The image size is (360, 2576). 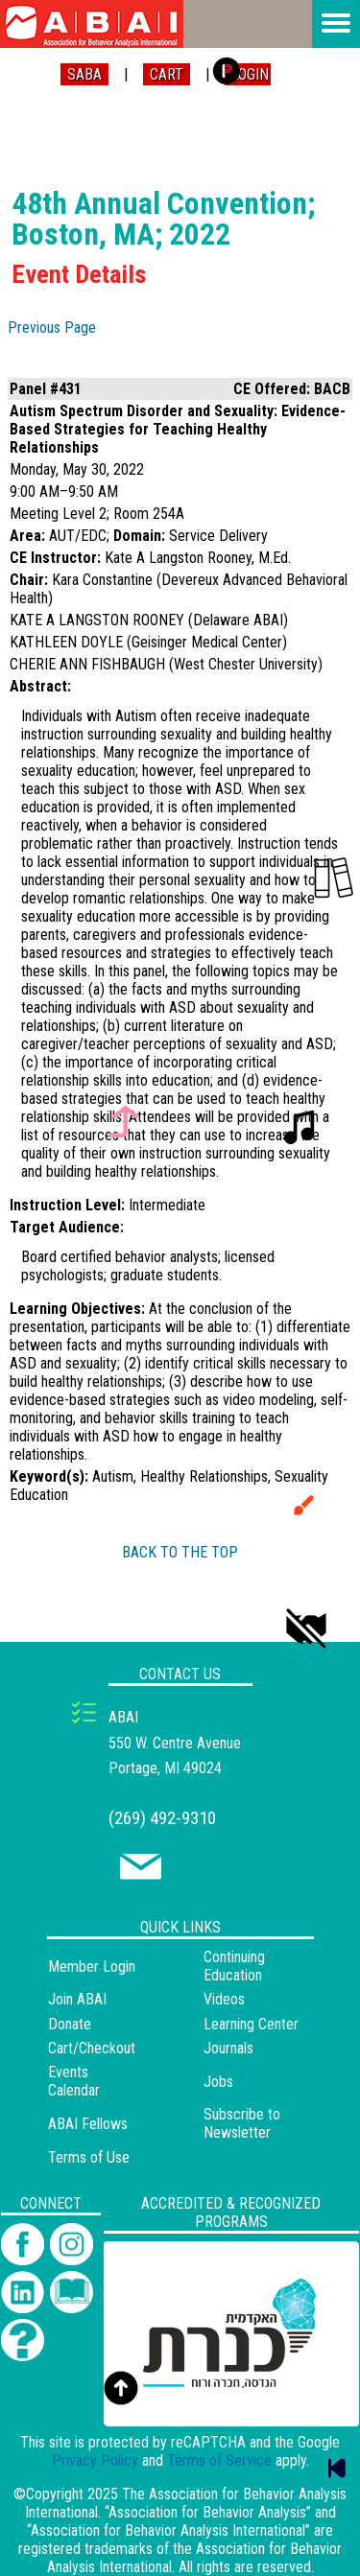 What do you see at coordinates (303, 1505) in the screenshot?
I see `access brush or painting tools` at bounding box center [303, 1505].